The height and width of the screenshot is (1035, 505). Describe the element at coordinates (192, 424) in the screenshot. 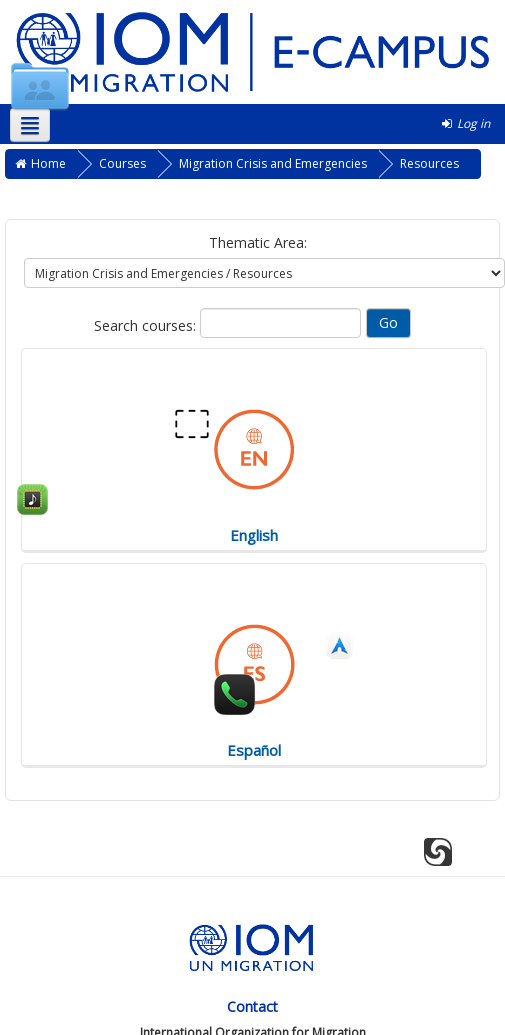

I see `select or define a region` at that location.